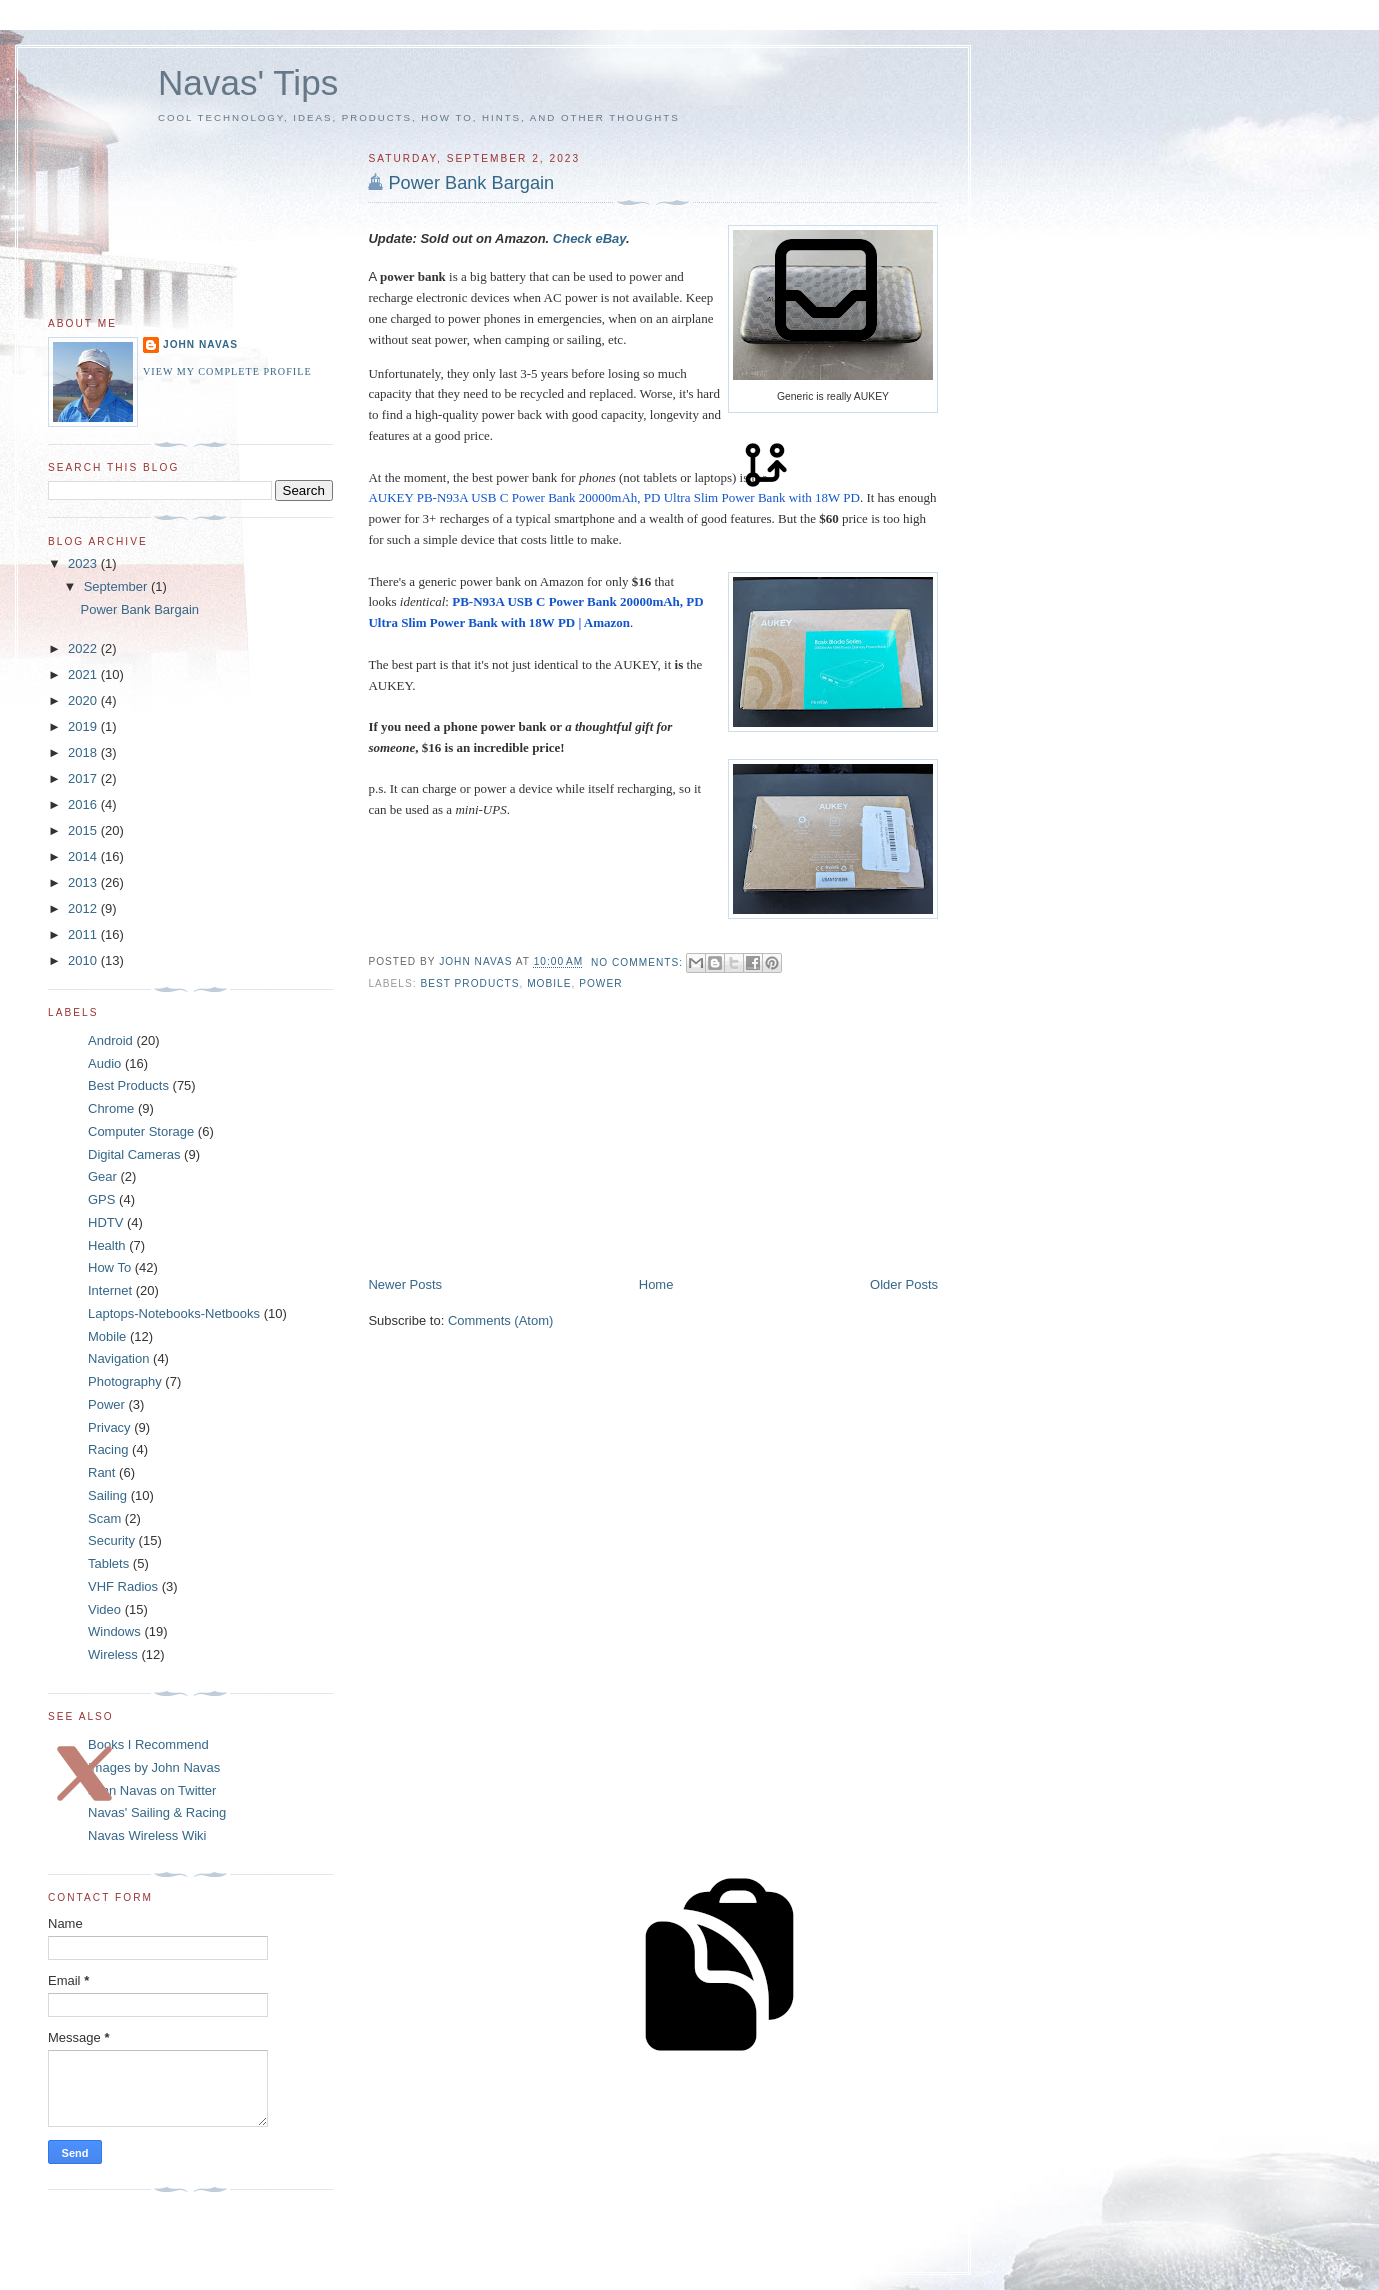 The width and height of the screenshot is (1379, 2290). I want to click on view your inbox messages, so click(826, 290).